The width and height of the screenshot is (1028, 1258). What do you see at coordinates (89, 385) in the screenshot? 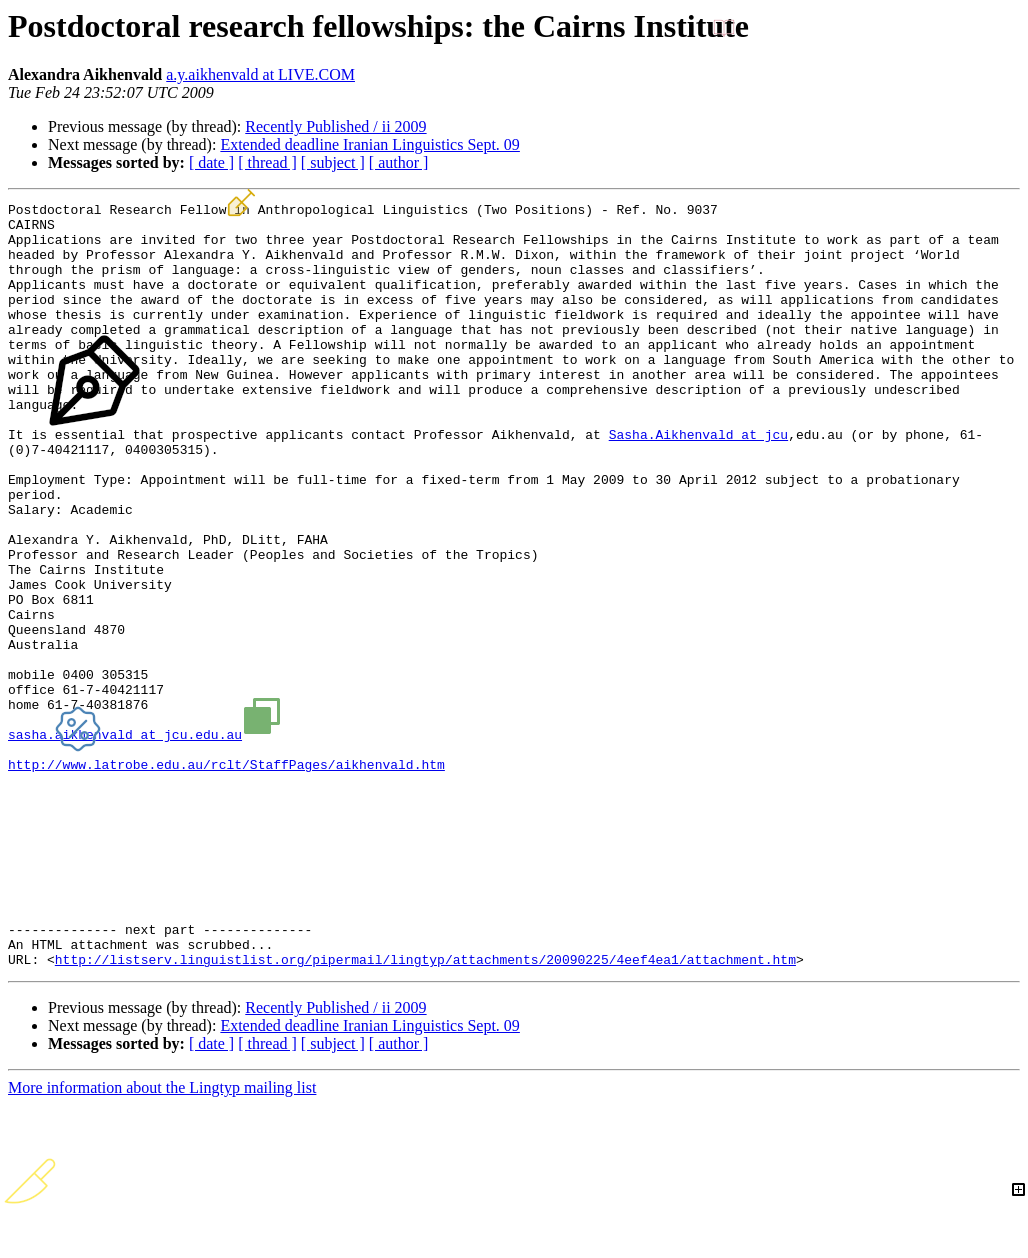
I see `access drawing or illustration tools` at bounding box center [89, 385].